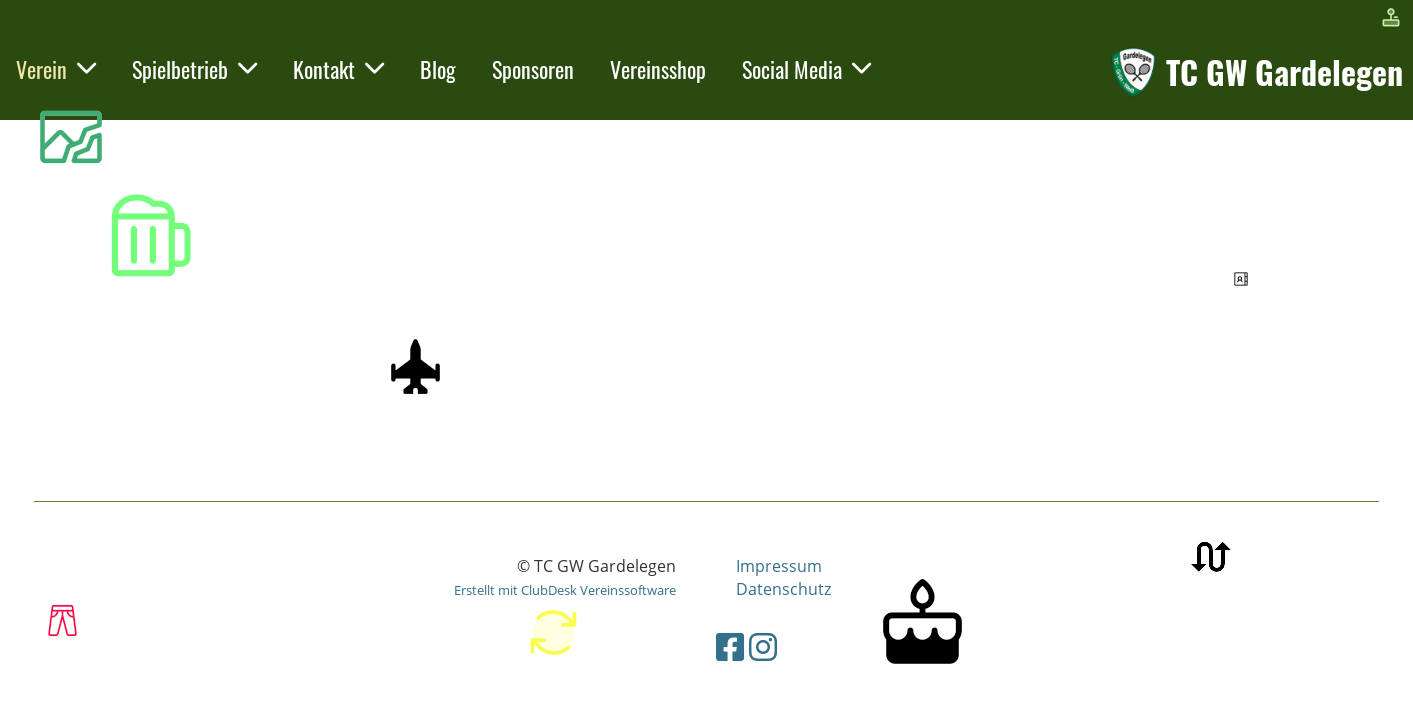 The image size is (1413, 720). What do you see at coordinates (62, 620) in the screenshot?
I see `browse pants or bottoms category` at bounding box center [62, 620].